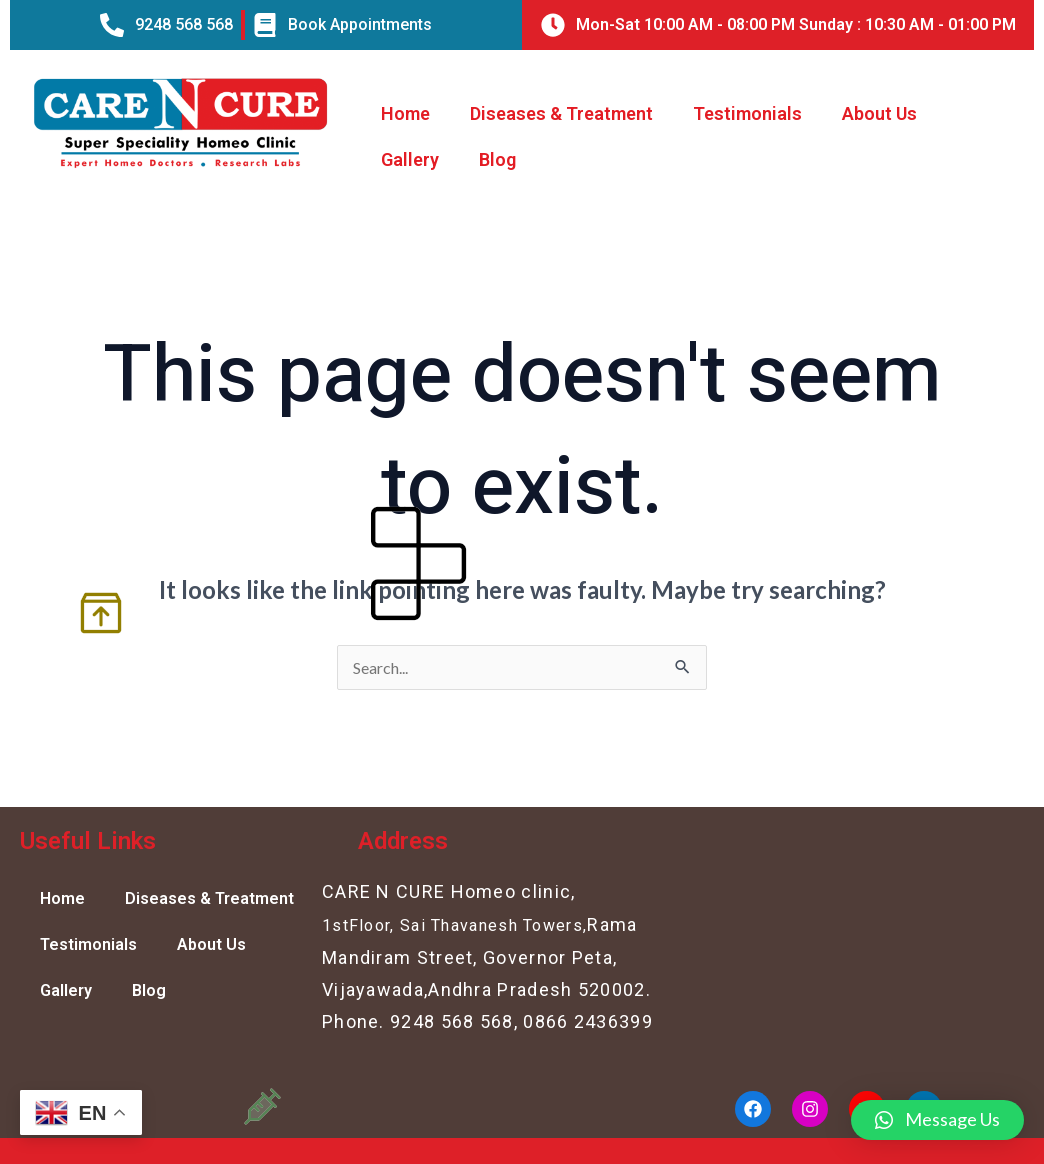 The height and width of the screenshot is (1164, 1044). Describe the element at coordinates (262, 1106) in the screenshot. I see `access vaccination or medical records` at that location.